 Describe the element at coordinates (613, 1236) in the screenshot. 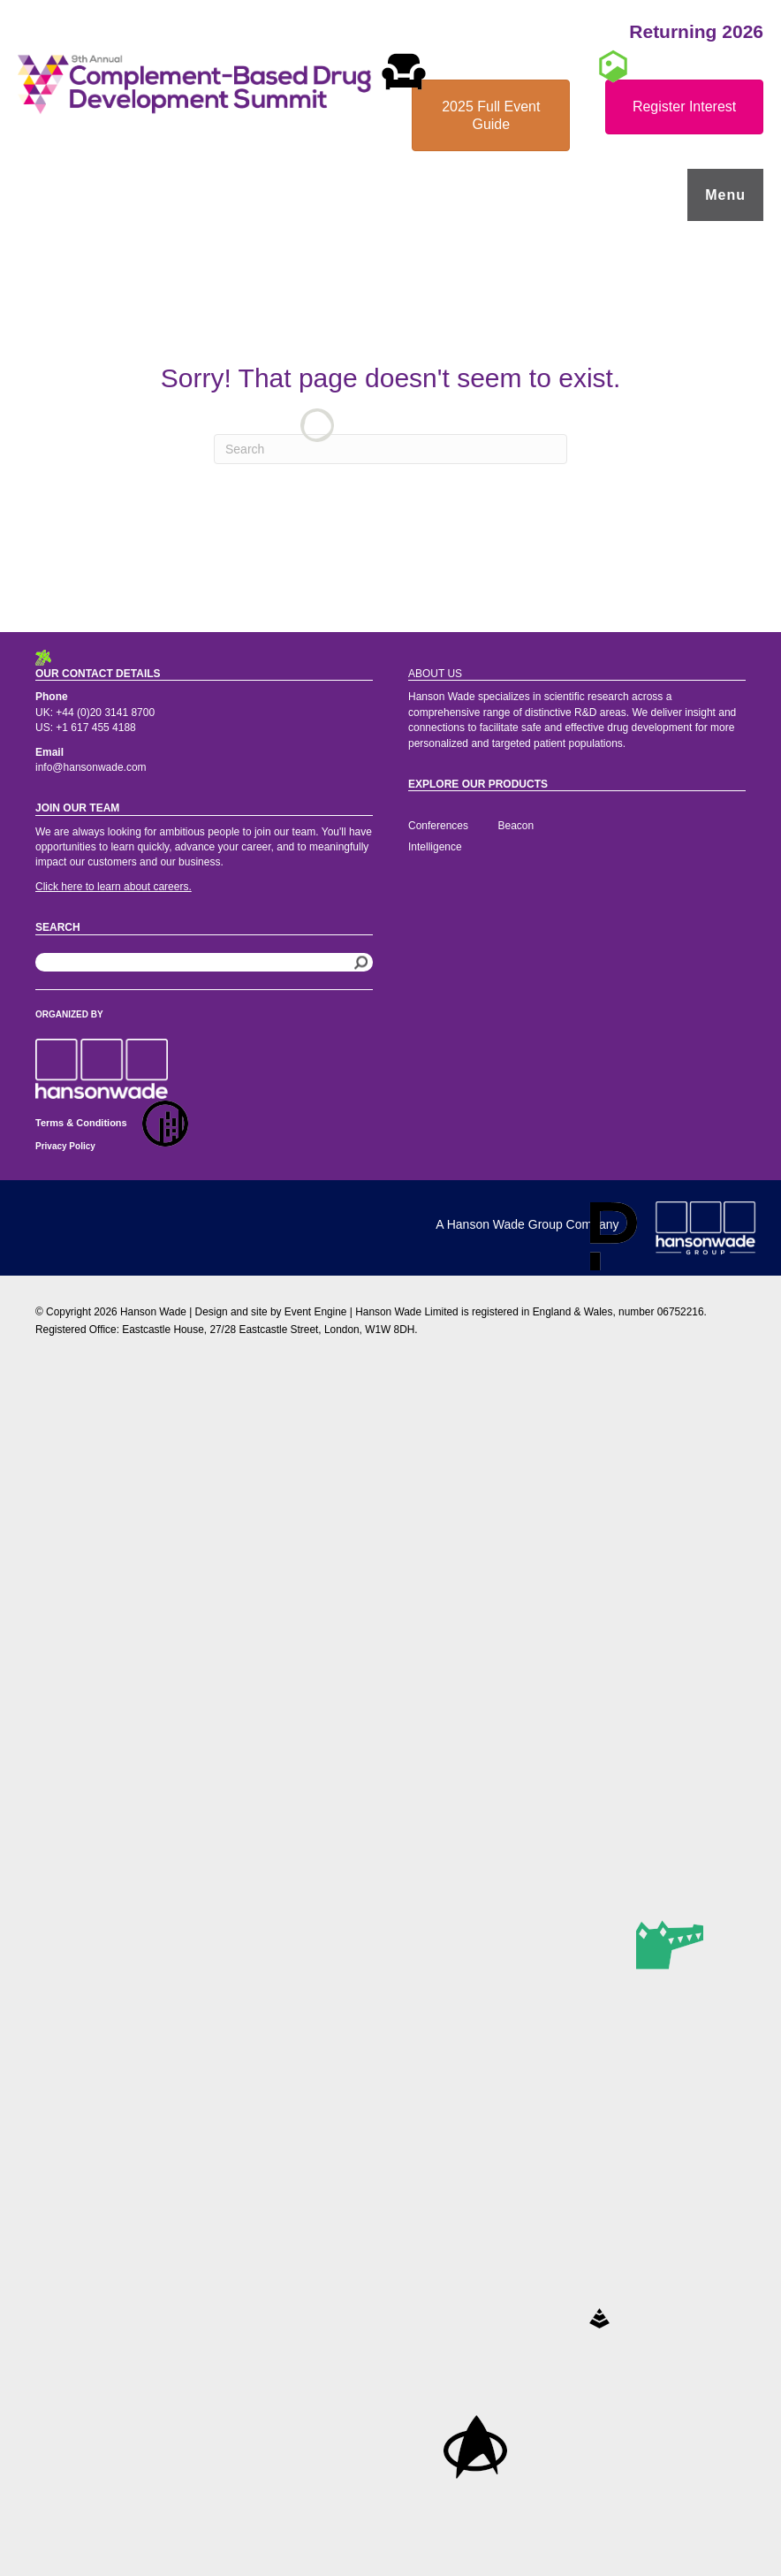

I see `open PagerDuty incident management app` at that location.